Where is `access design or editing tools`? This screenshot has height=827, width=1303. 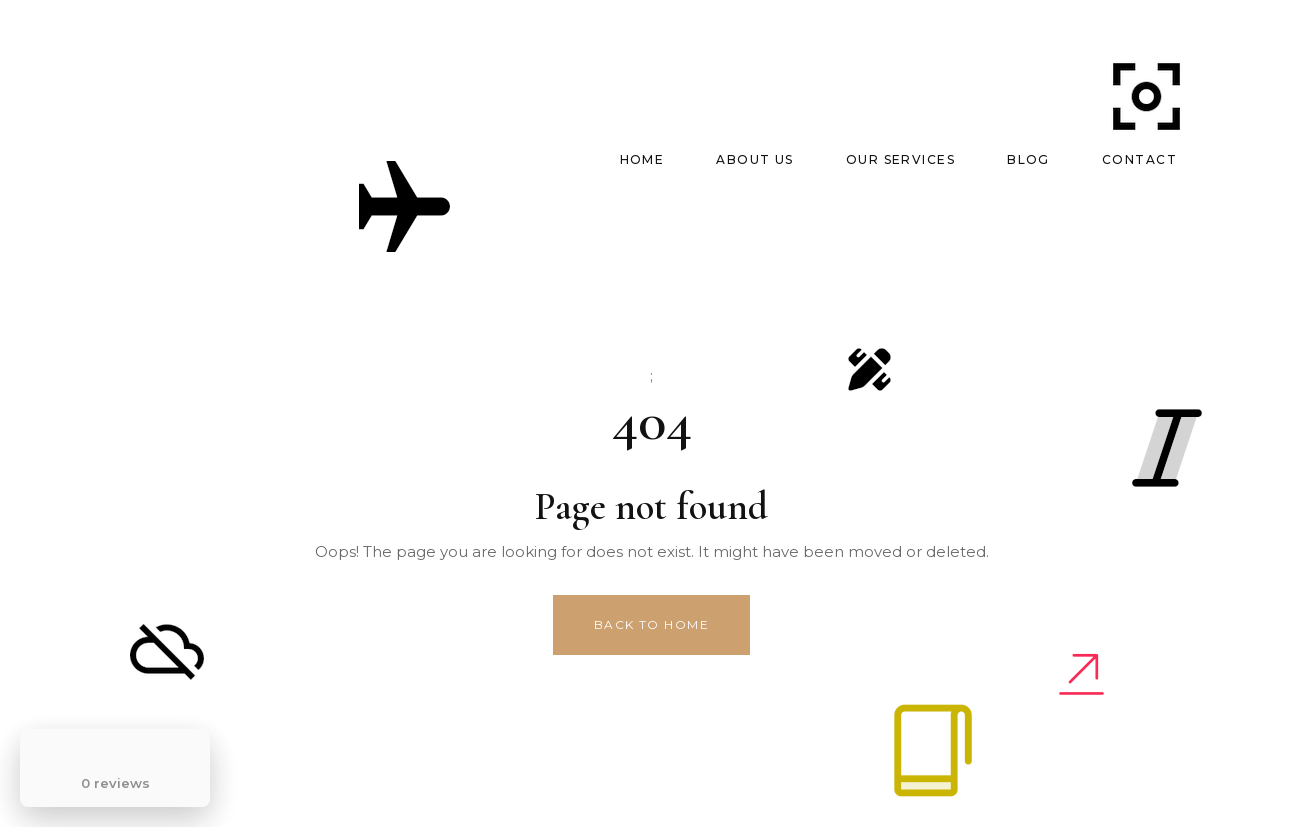
access design or editing tools is located at coordinates (869, 369).